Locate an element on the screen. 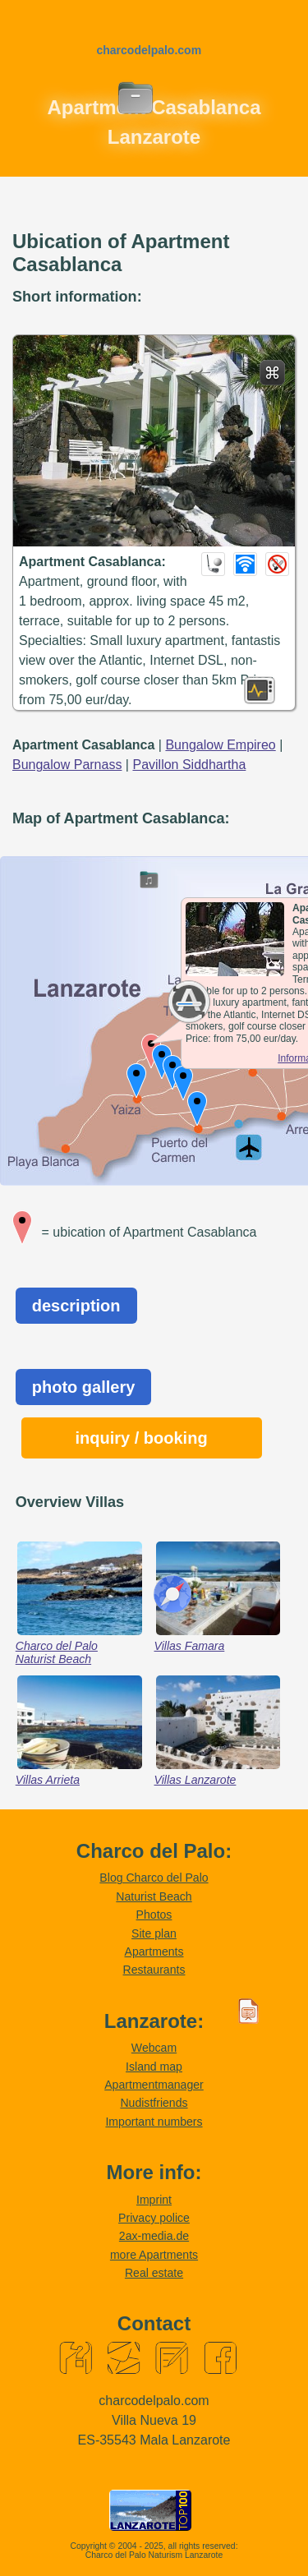 The width and height of the screenshot is (308, 2576). open the web browser is located at coordinates (172, 1594).